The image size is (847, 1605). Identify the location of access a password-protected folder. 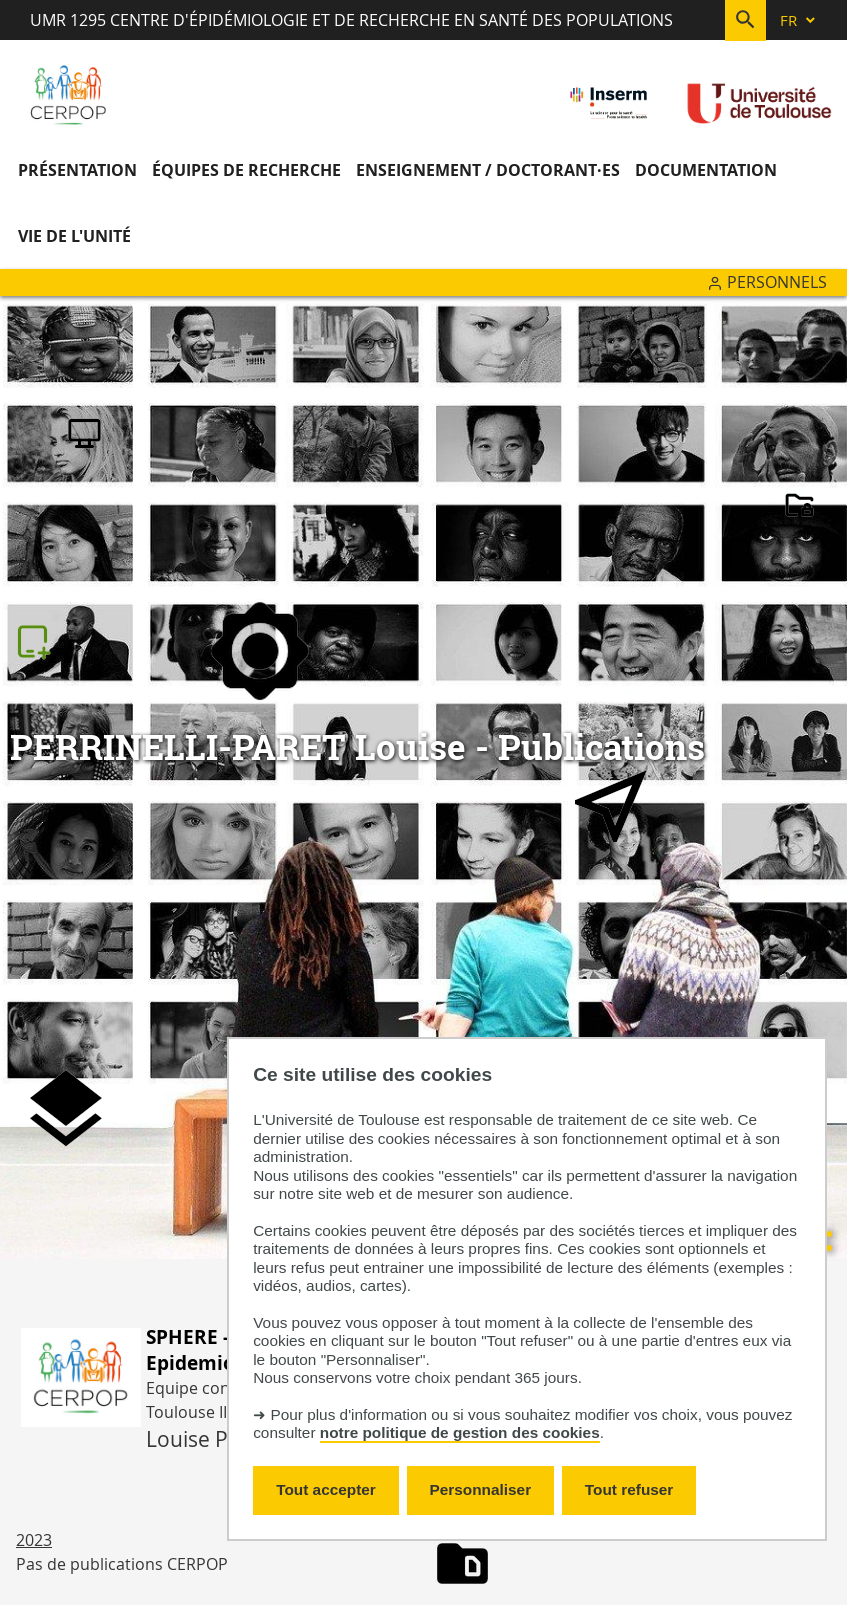
(799, 504).